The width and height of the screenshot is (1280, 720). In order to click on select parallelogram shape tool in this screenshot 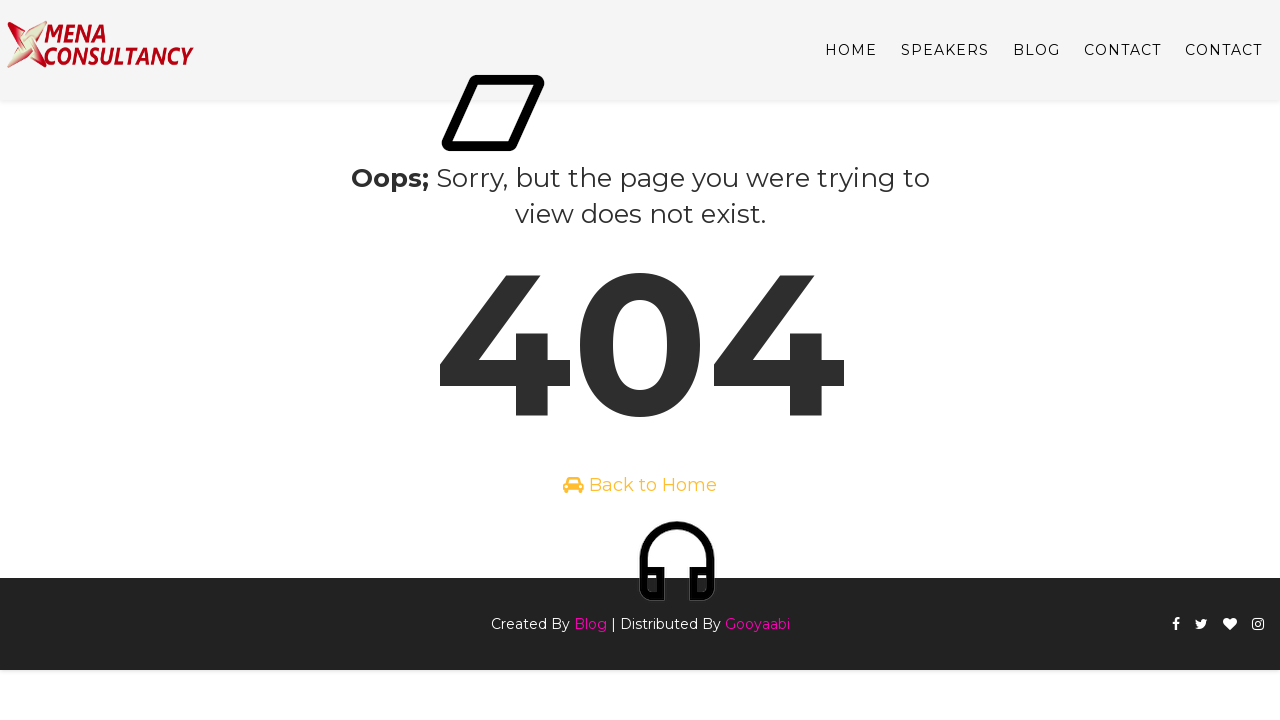, I will do `click(493, 113)`.